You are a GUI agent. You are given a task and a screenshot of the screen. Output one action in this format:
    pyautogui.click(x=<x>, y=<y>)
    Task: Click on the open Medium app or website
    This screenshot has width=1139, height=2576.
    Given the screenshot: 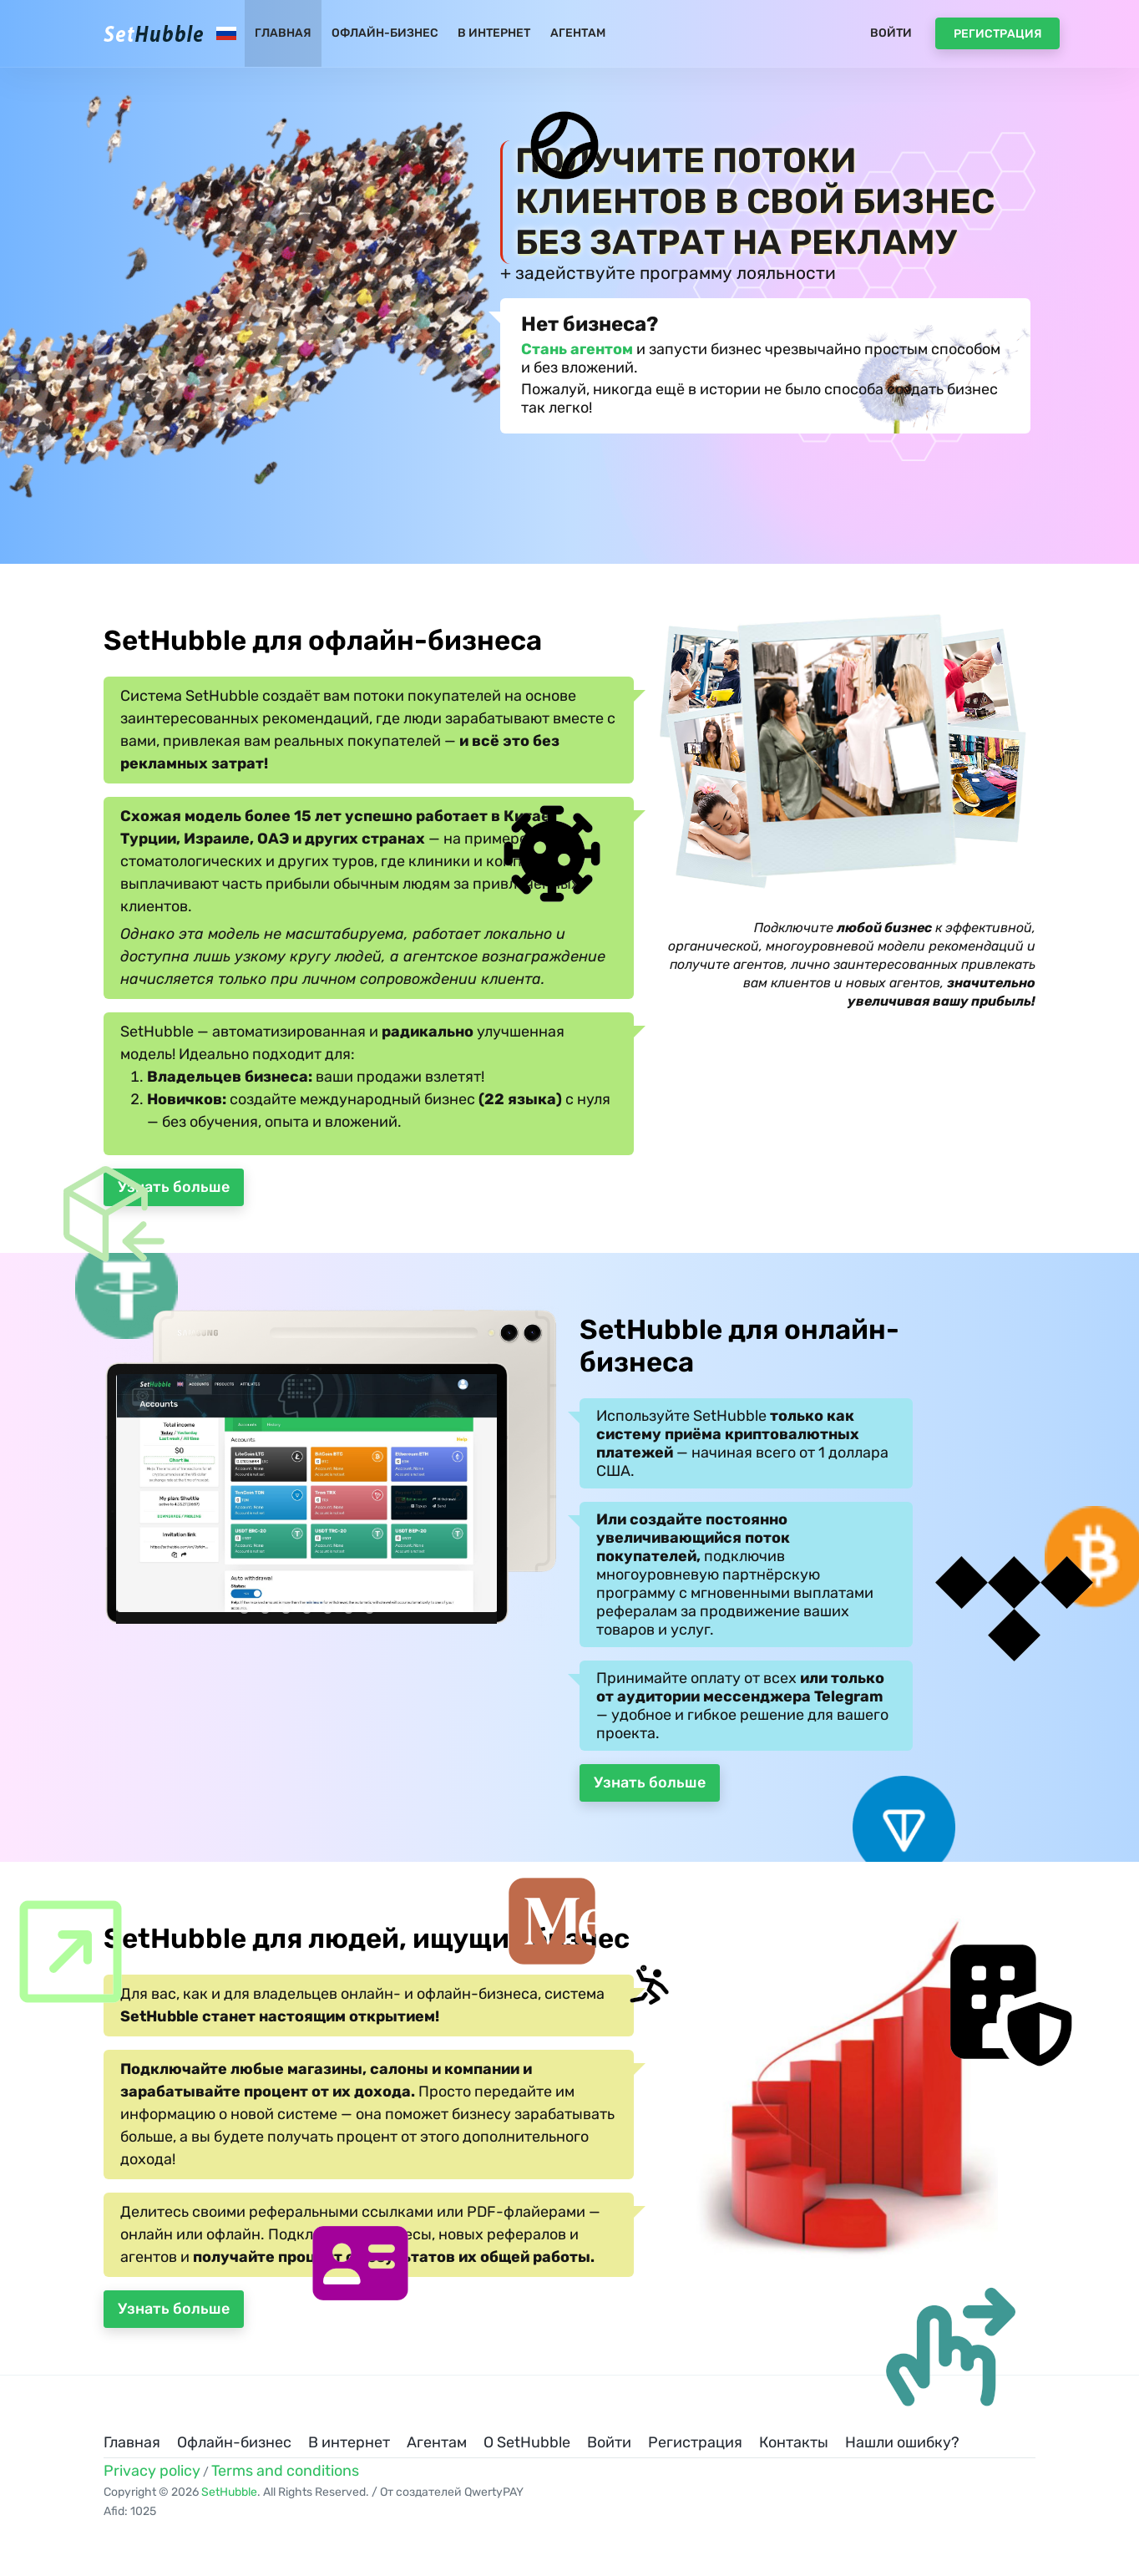 What is the action you would take?
    pyautogui.click(x=552, y=1921)
    